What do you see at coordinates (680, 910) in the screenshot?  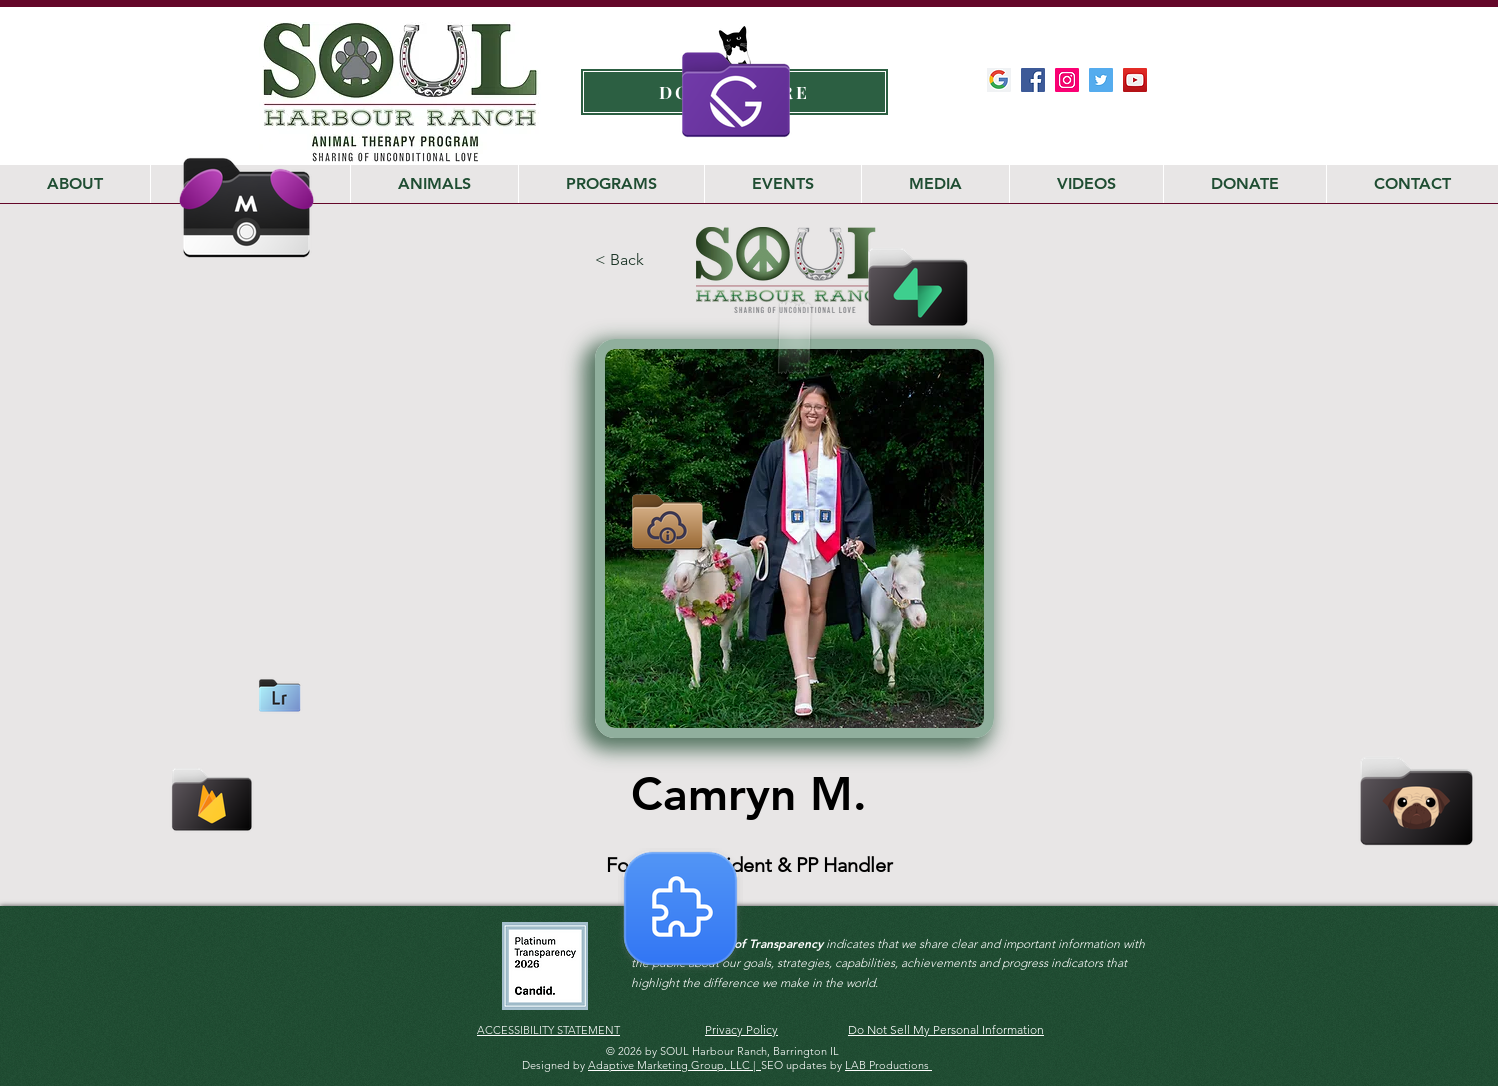 I see `manage plugin or extension settings` at bounding box center [680, 910].